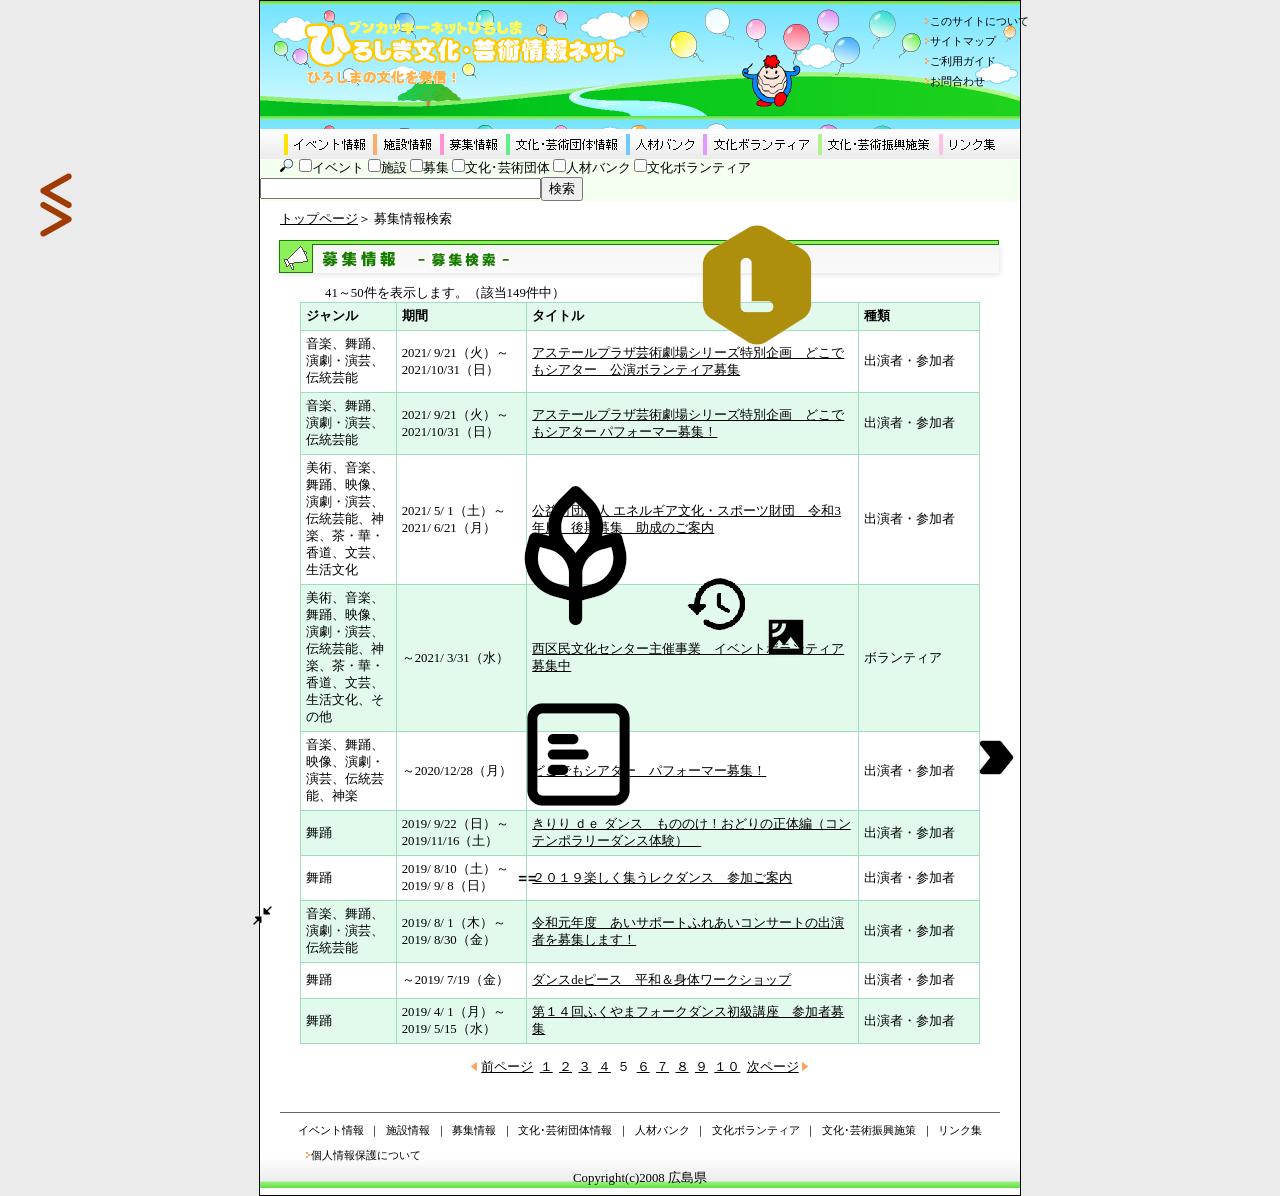  Describe the element at coordinates (757, 285) in the screenshot. I see `indicates a category or item labeled "L"` at that location.